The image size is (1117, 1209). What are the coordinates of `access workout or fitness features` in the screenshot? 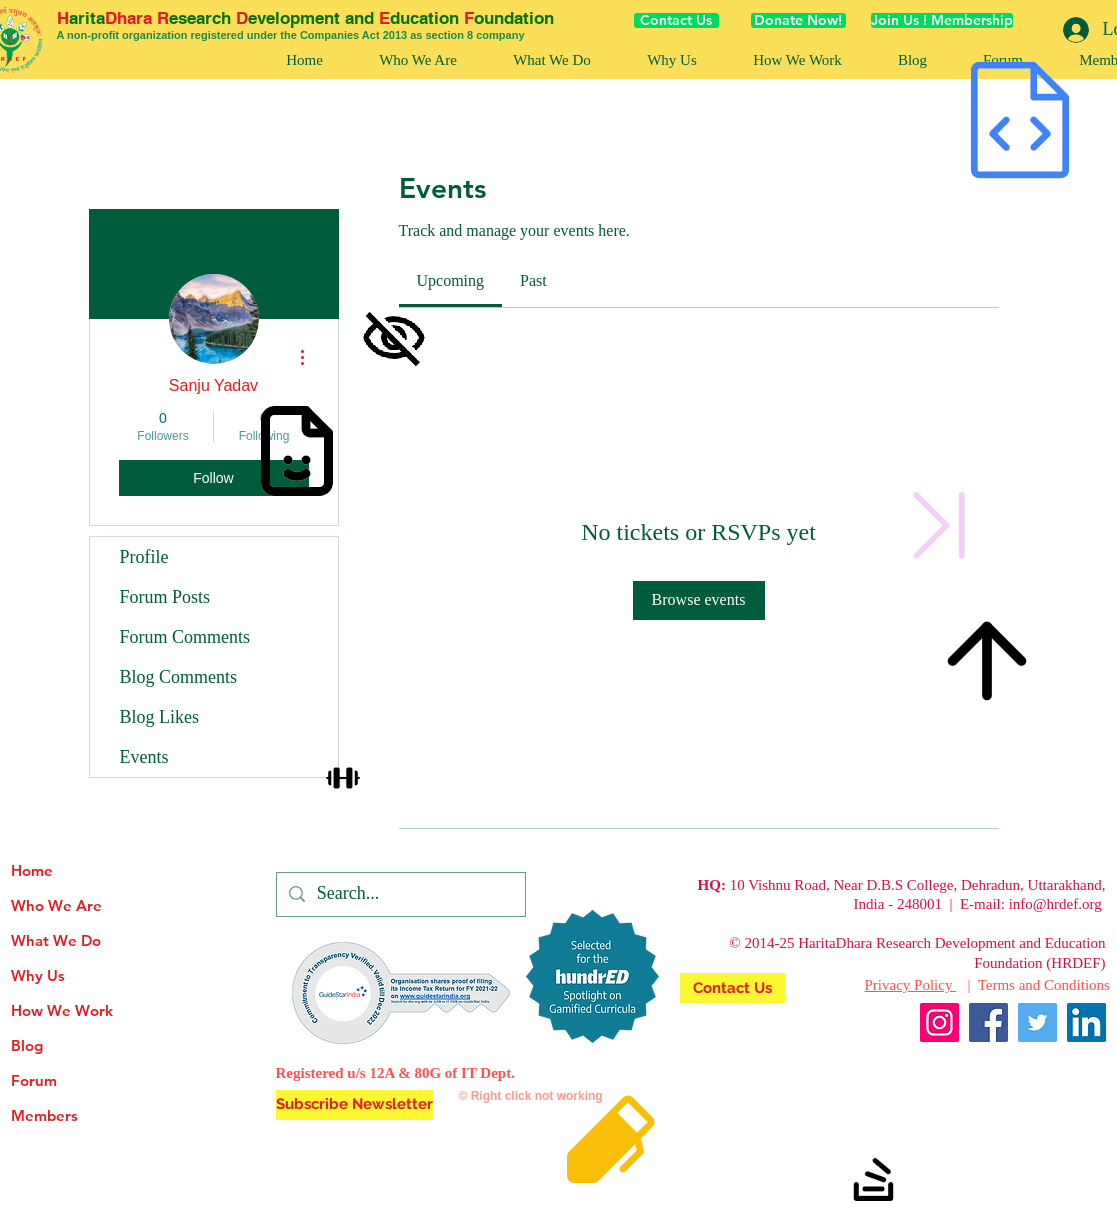 It's located at (343, 778).